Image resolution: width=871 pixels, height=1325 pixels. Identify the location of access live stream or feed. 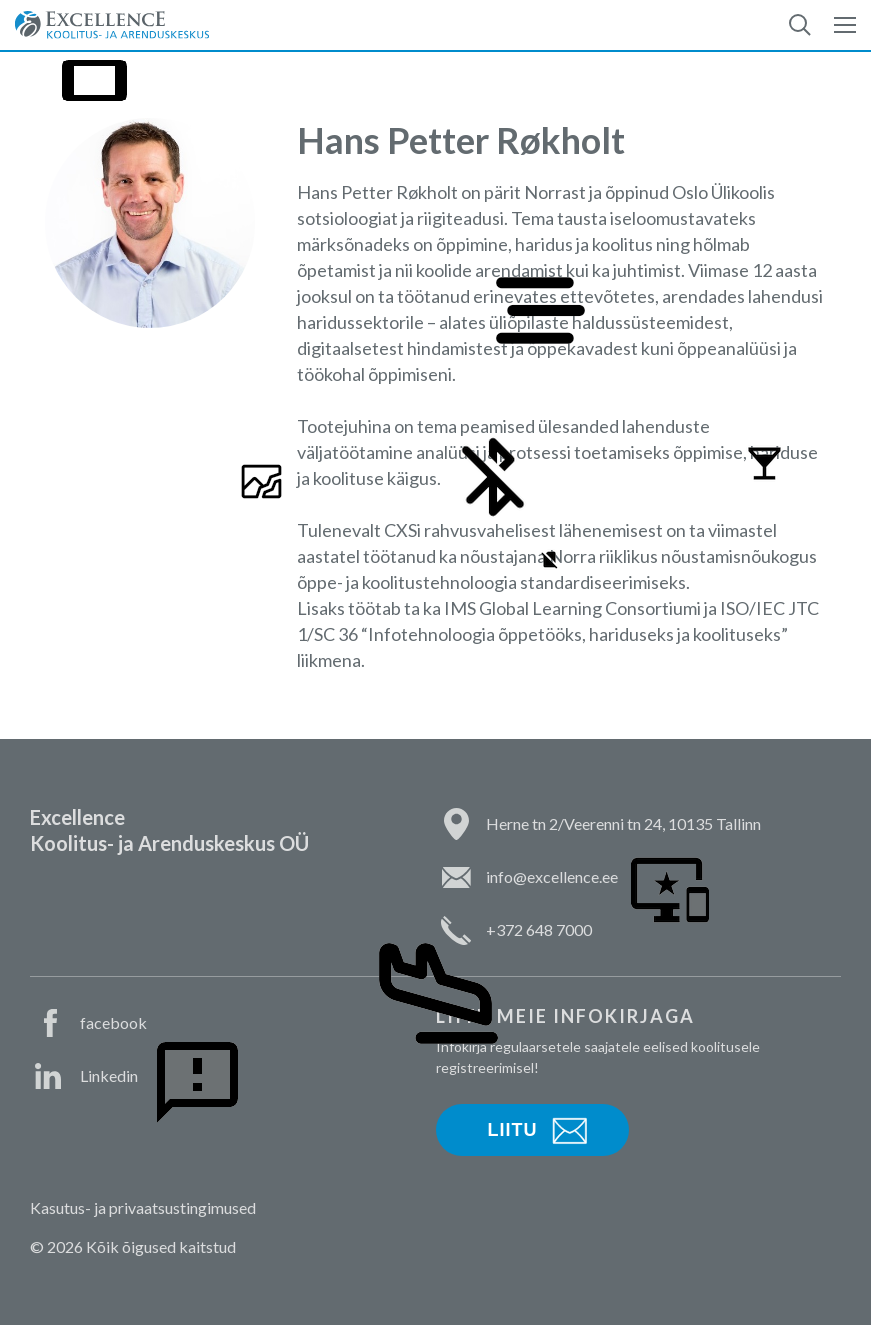
(540, 310).